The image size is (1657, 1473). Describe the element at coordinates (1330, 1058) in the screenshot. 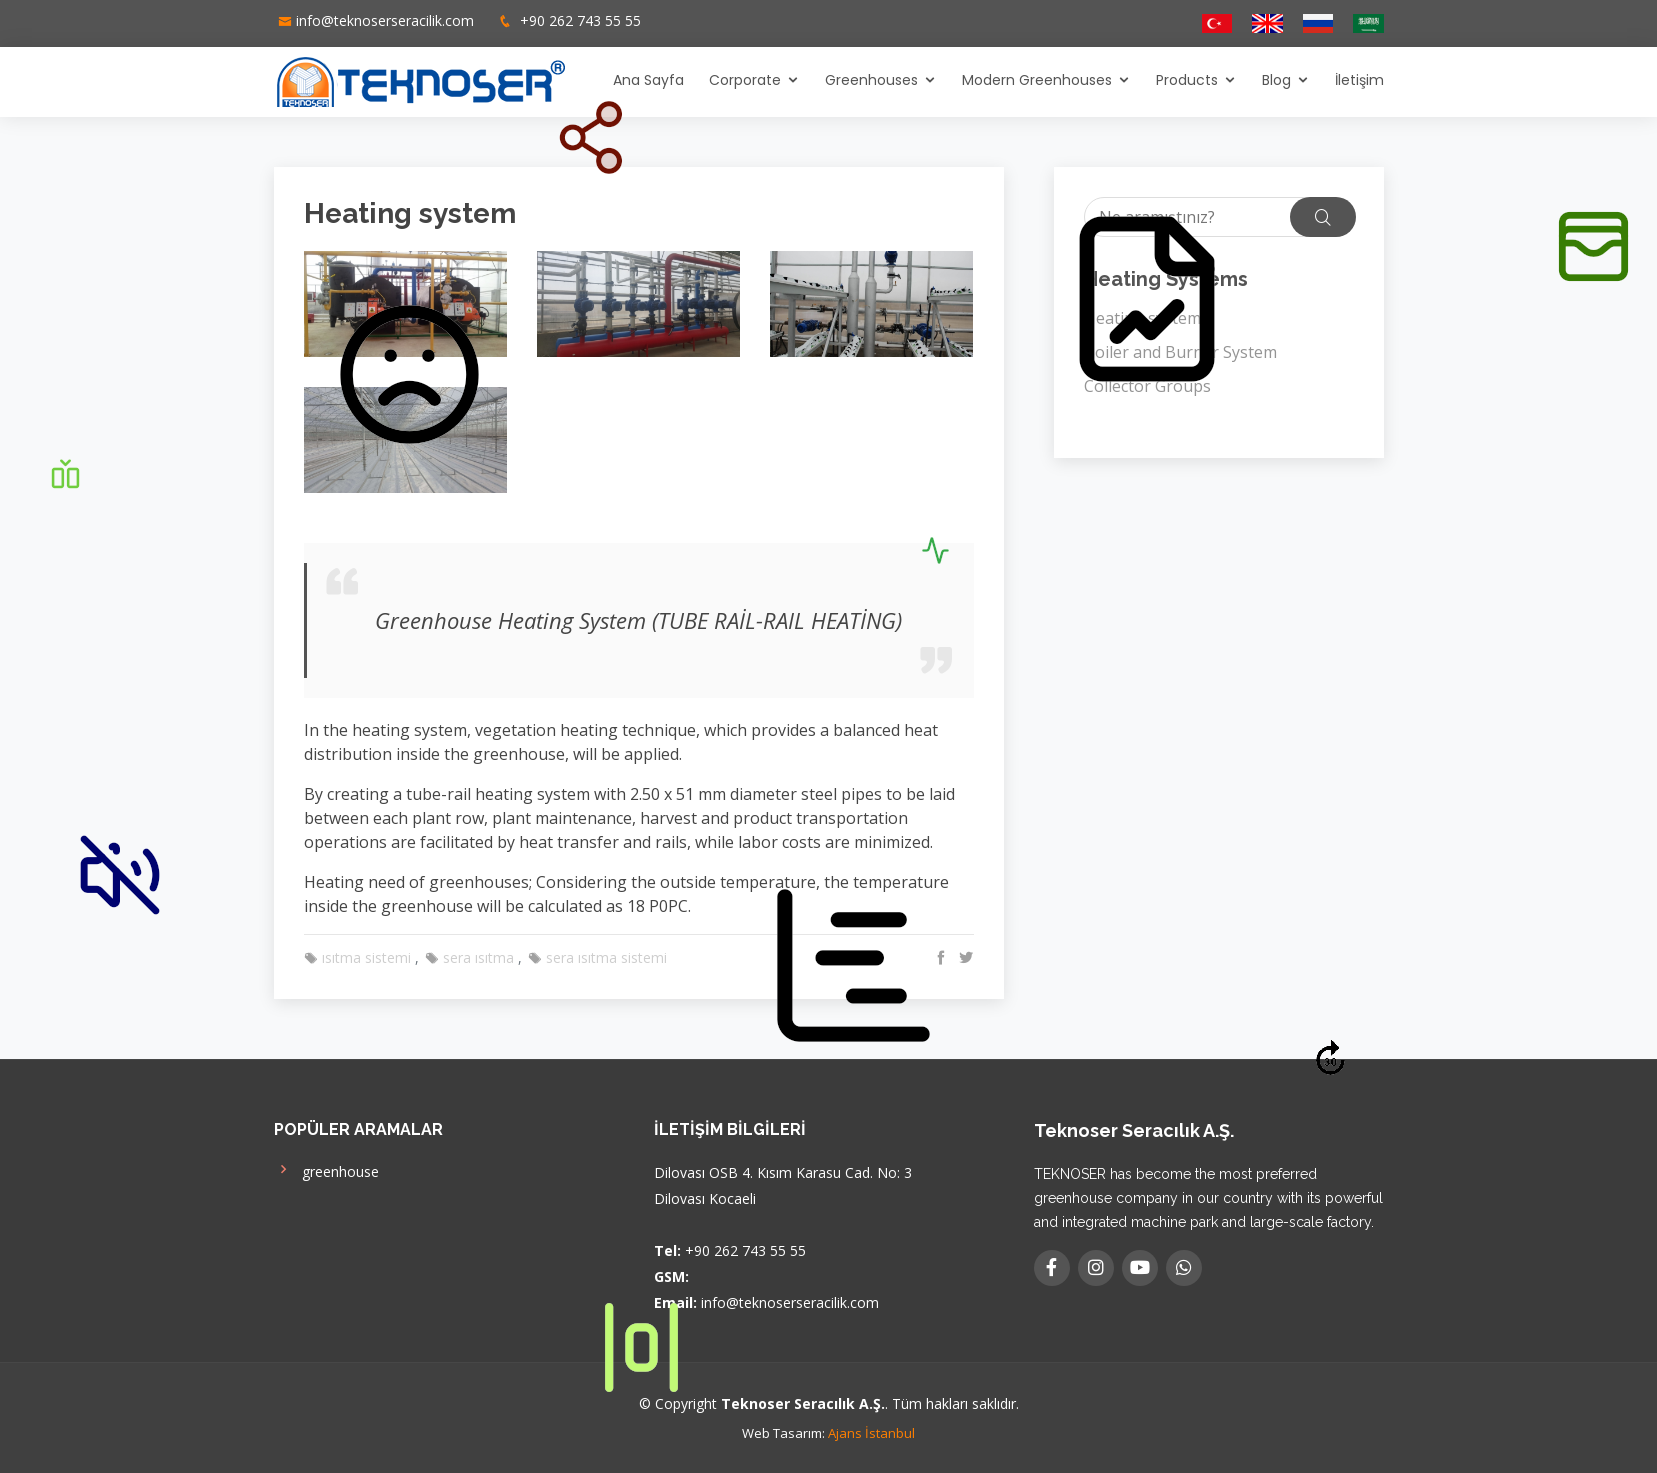

I see `skip forward 30 seconds in media playback` at that location.